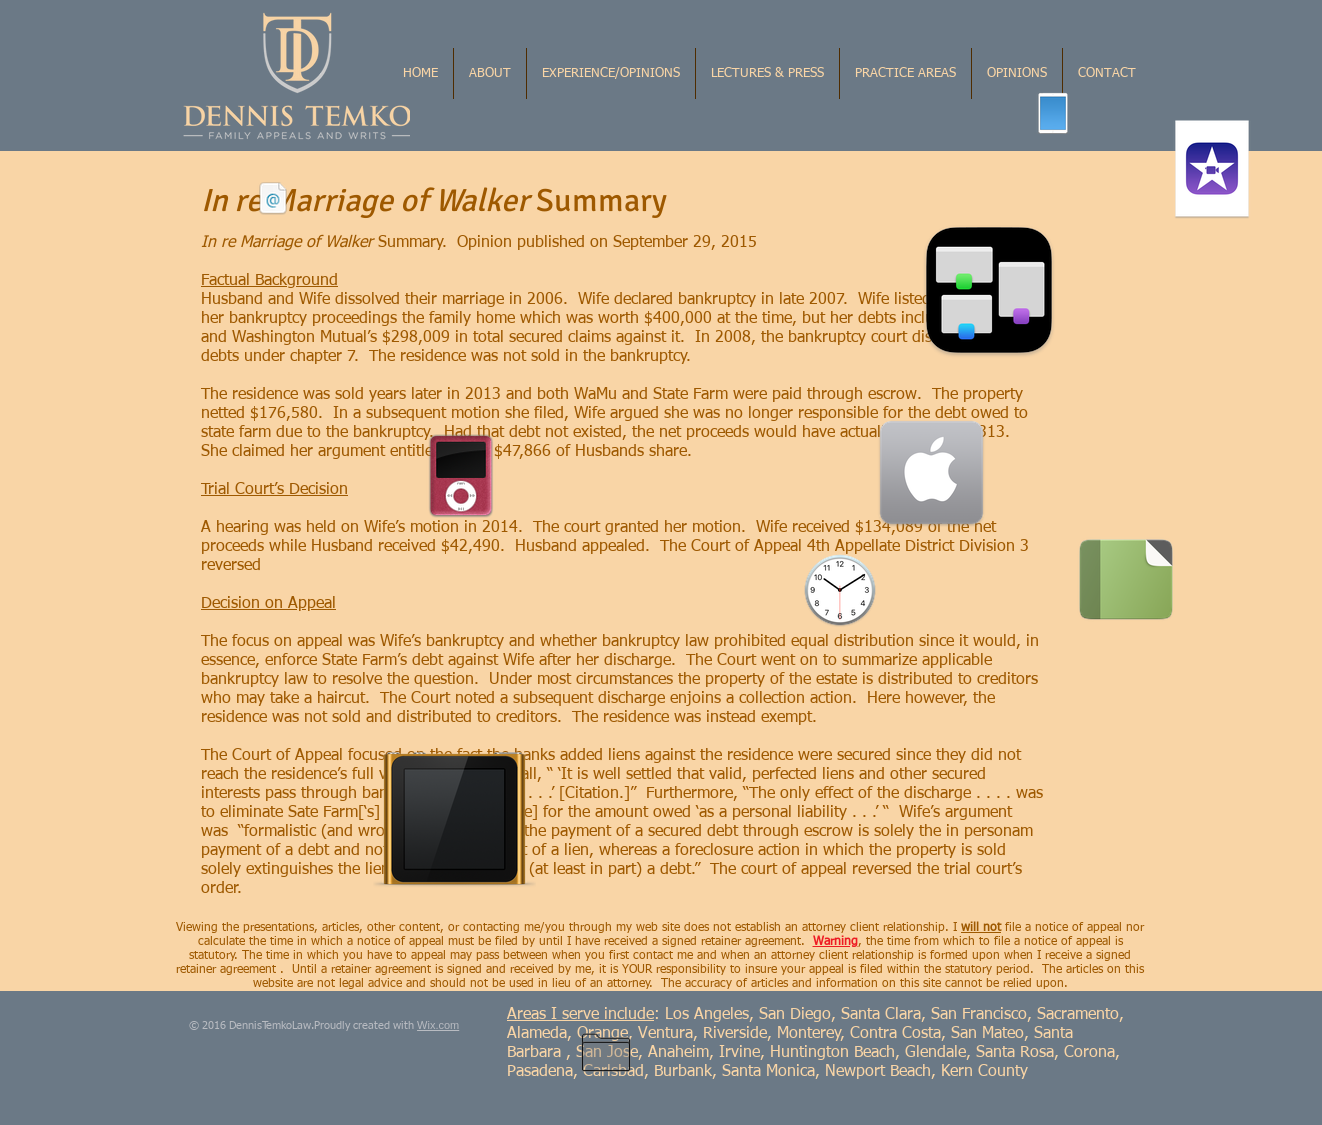 The image size is (1322, 1125). Describe the element at coordinates (1126, 576) in the screenshot. I see `change desktop wallpaper settings` at that location.